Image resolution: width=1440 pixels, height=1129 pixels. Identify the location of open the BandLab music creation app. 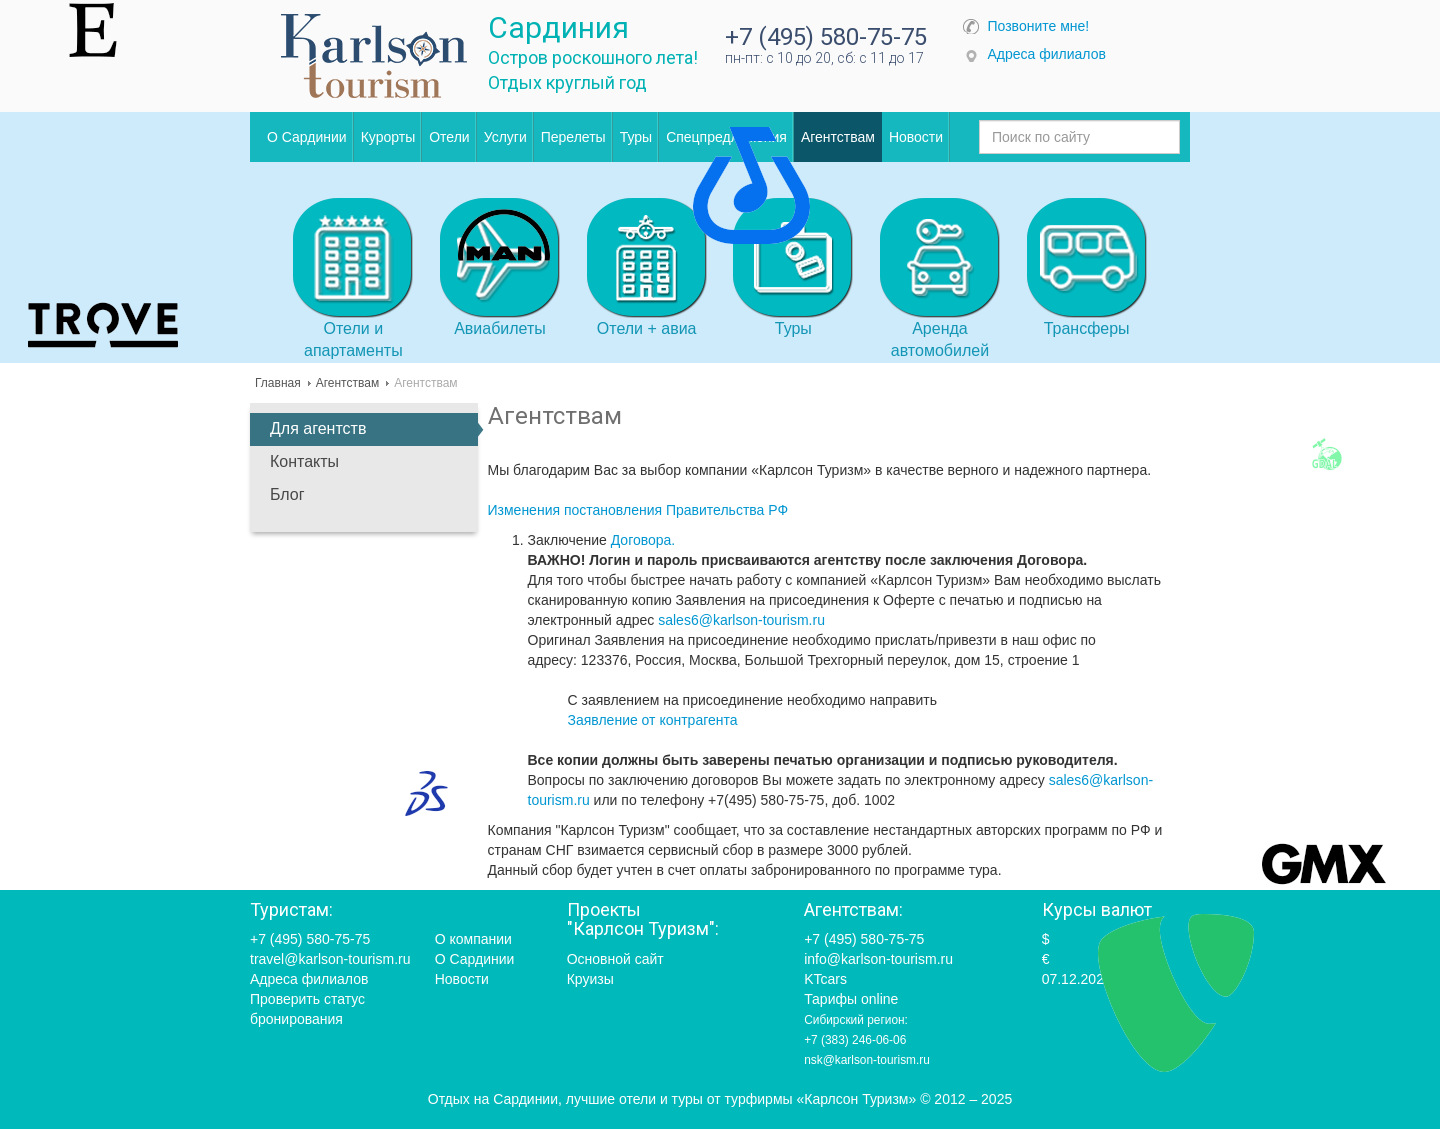
(751, 185).